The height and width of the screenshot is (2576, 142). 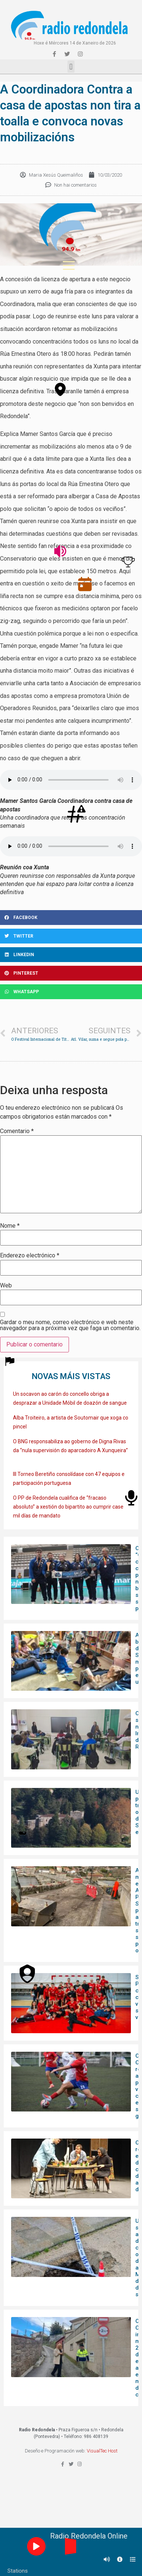 What do you see at coordinates (60, 551) in the screenshot?
I see `join a voice channel` at bounding box center [60, 551].